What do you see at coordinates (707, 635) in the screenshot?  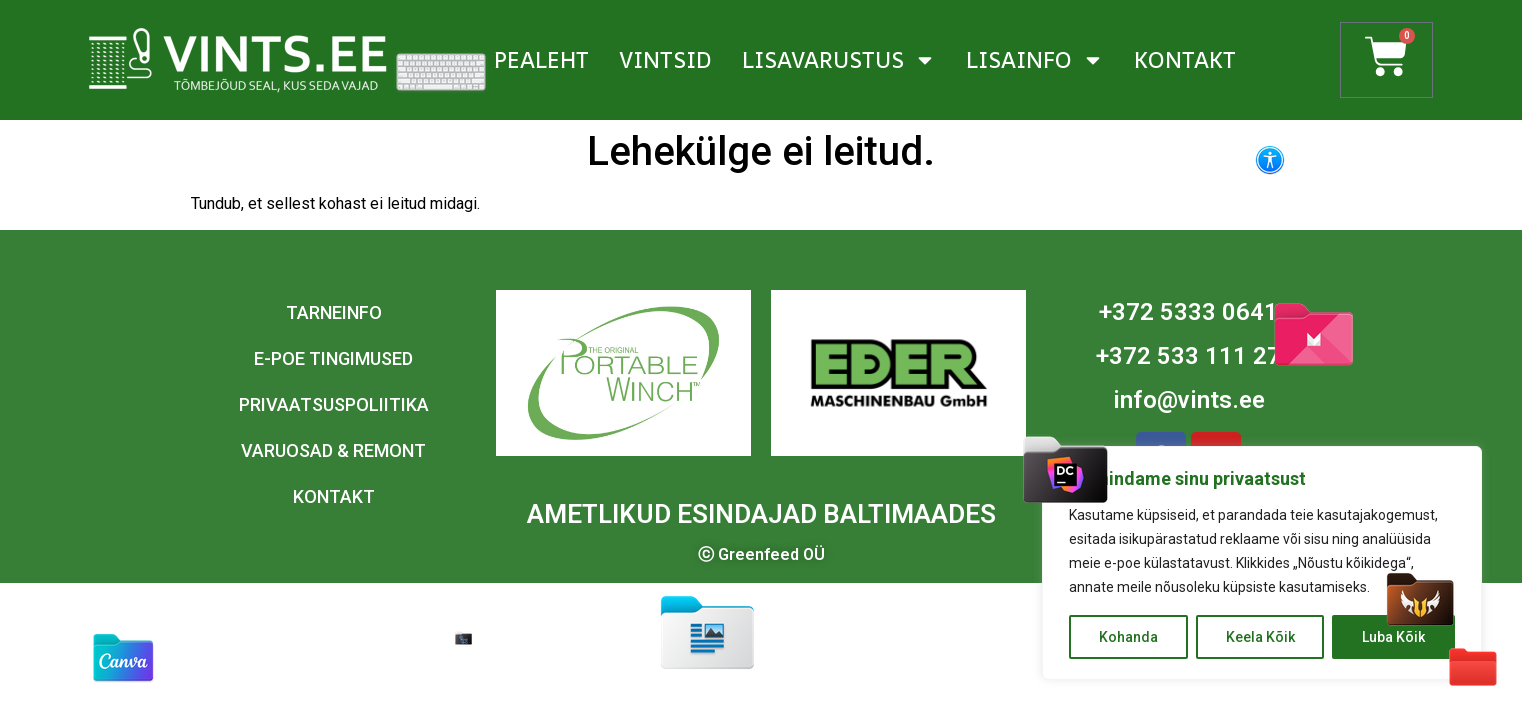 I see `open folder containing LibreOffice Writer documents` at bounding box center [707, 635].